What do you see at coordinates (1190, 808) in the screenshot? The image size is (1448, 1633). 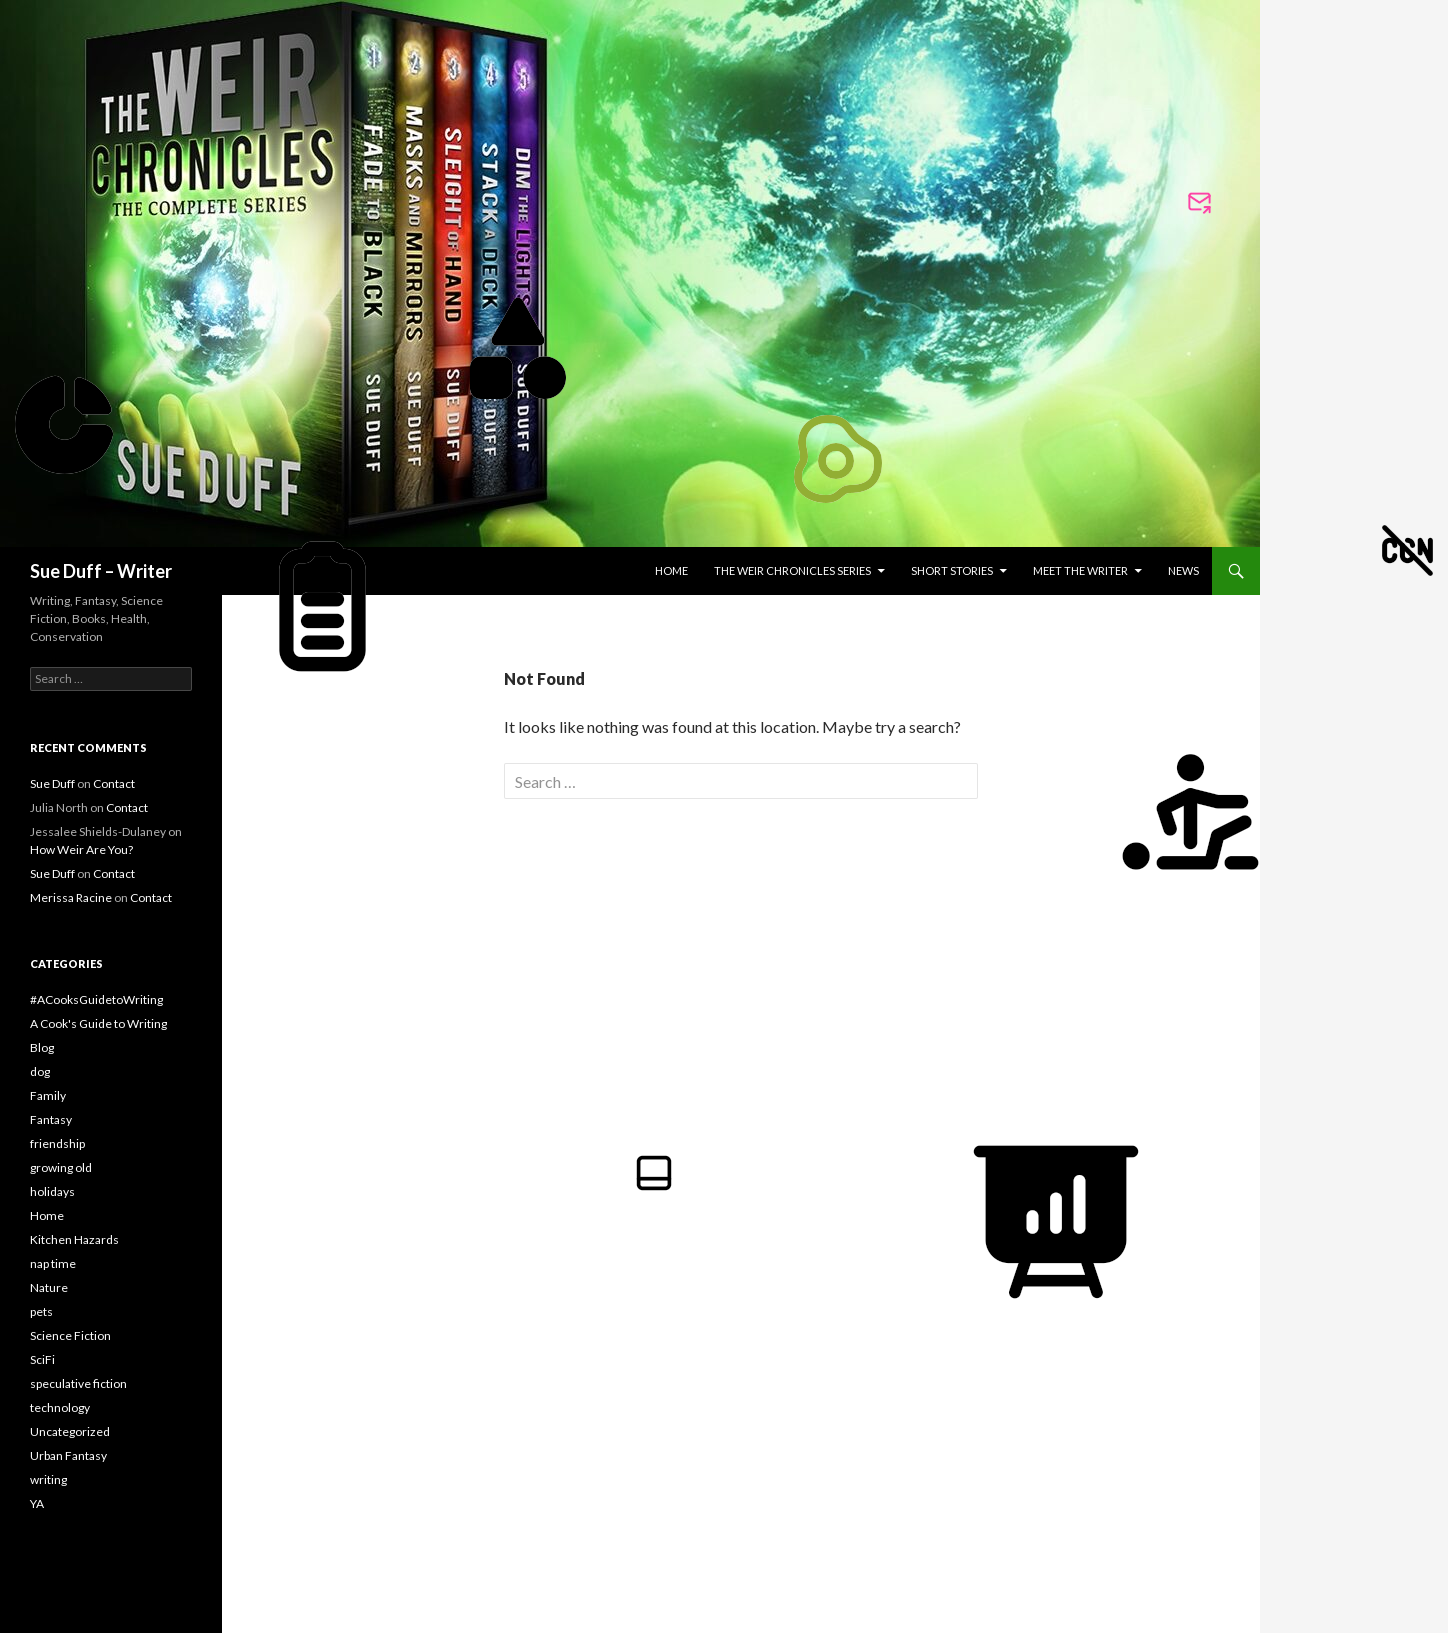 I see `access physiotherapy services` at bounding box center [1190, 808].